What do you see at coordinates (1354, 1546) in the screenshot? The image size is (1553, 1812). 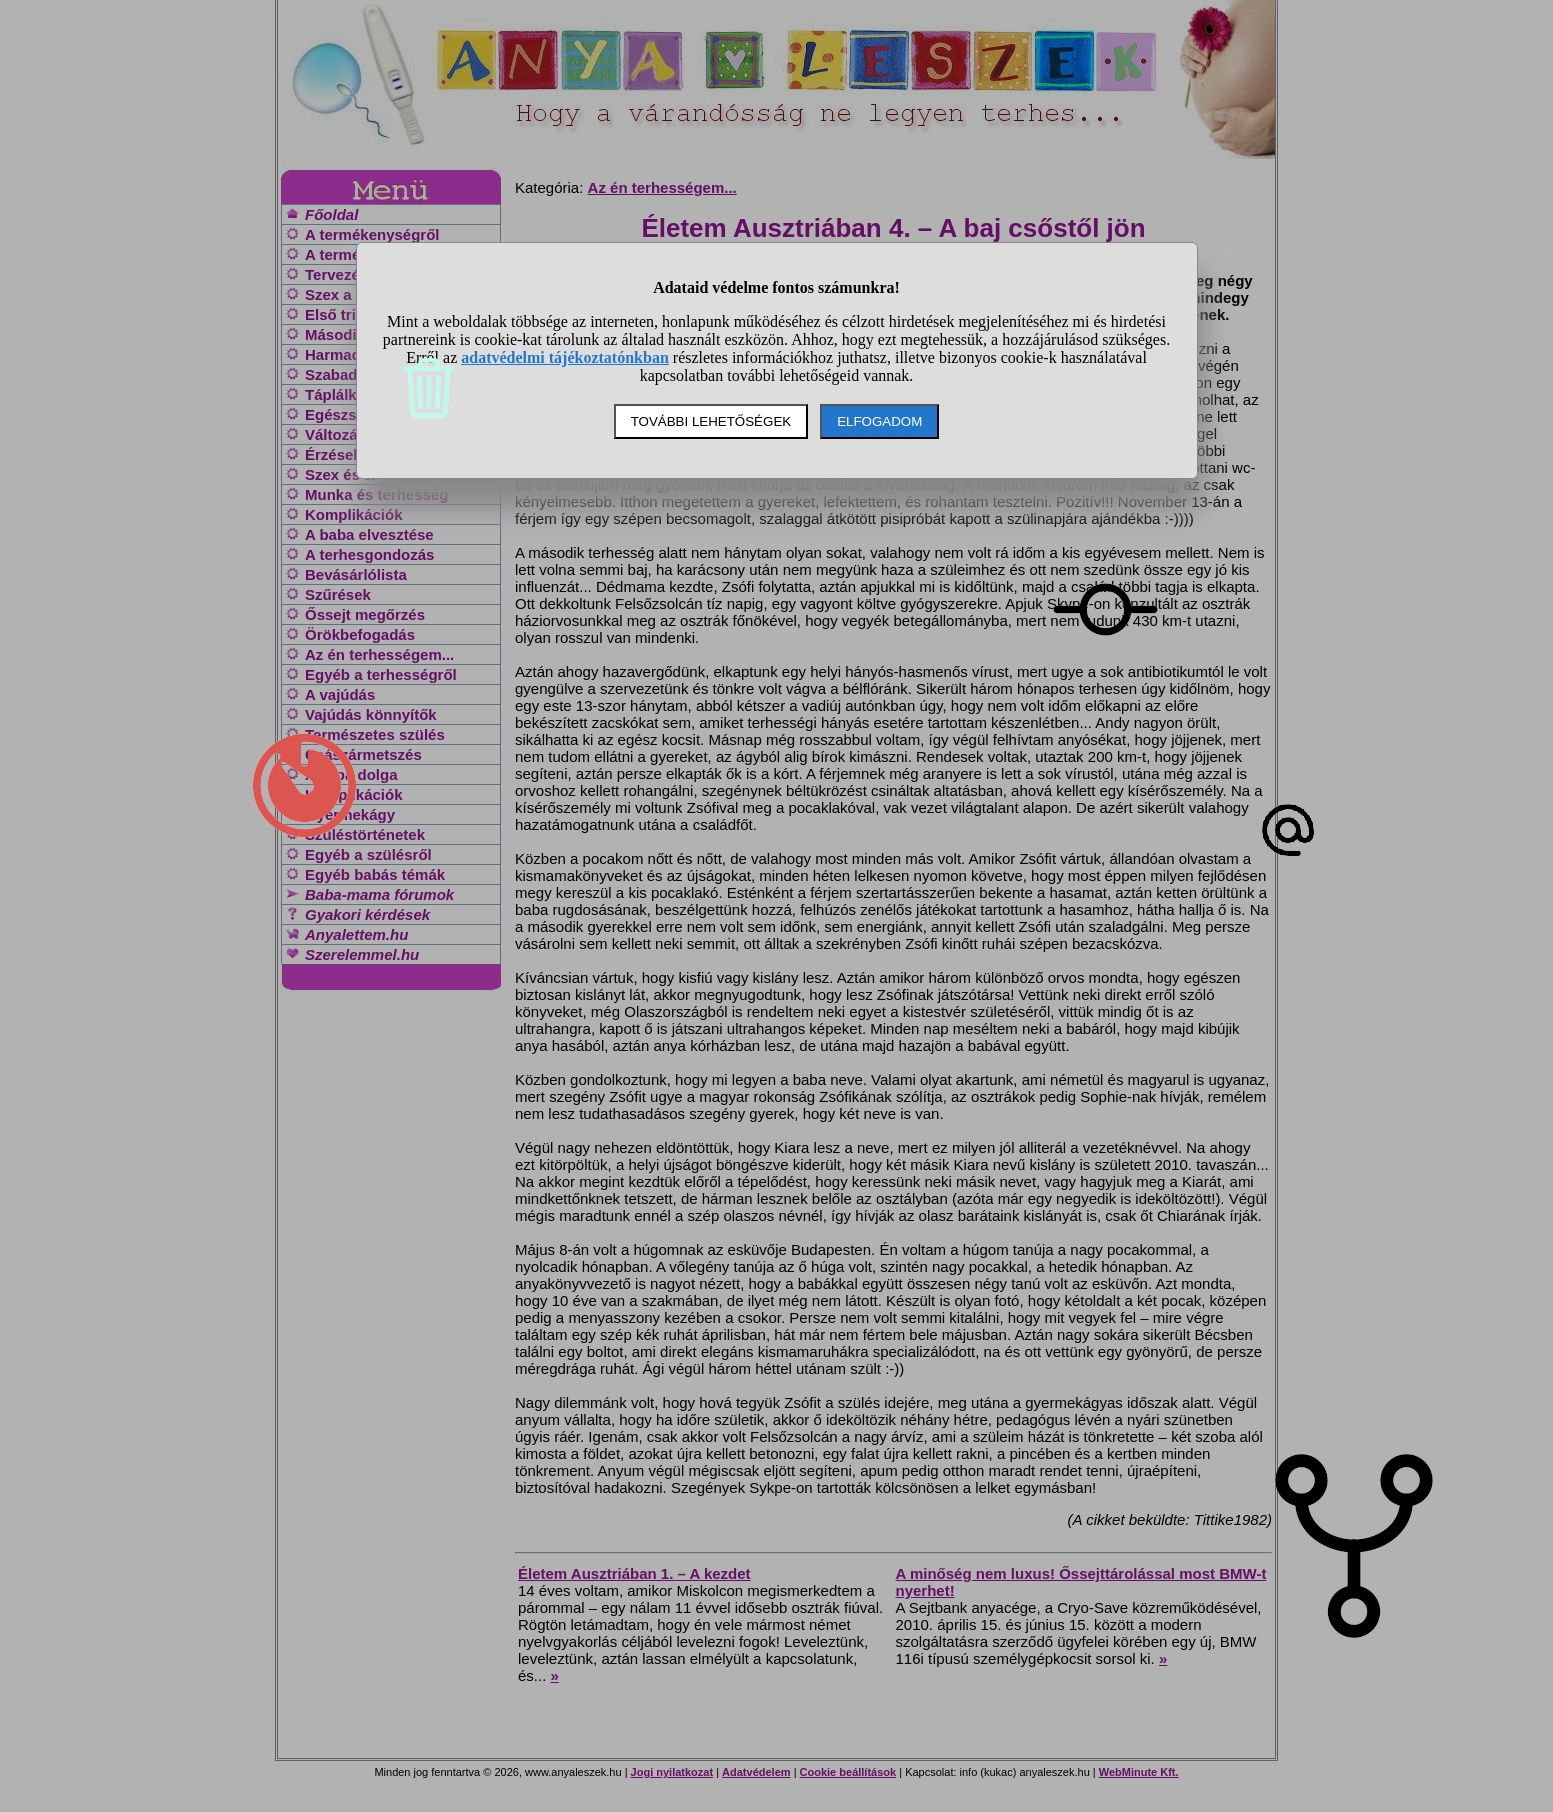 I see `view git branch network or commit history` at bounding box center [1354, 1546].